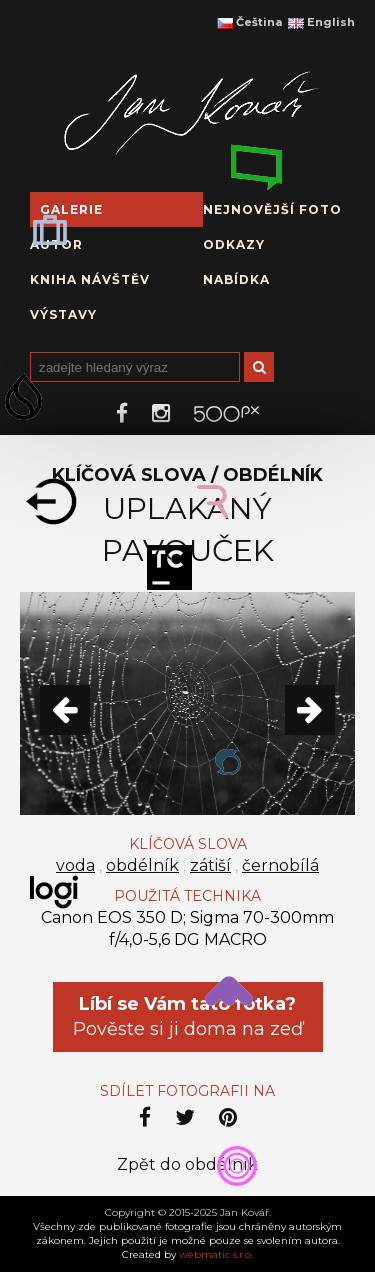 This screenshot has width=375, height=1272. Describe the element at coordinates (212, 501) in the screenshot. I see `rive animation platform logo` at that location.